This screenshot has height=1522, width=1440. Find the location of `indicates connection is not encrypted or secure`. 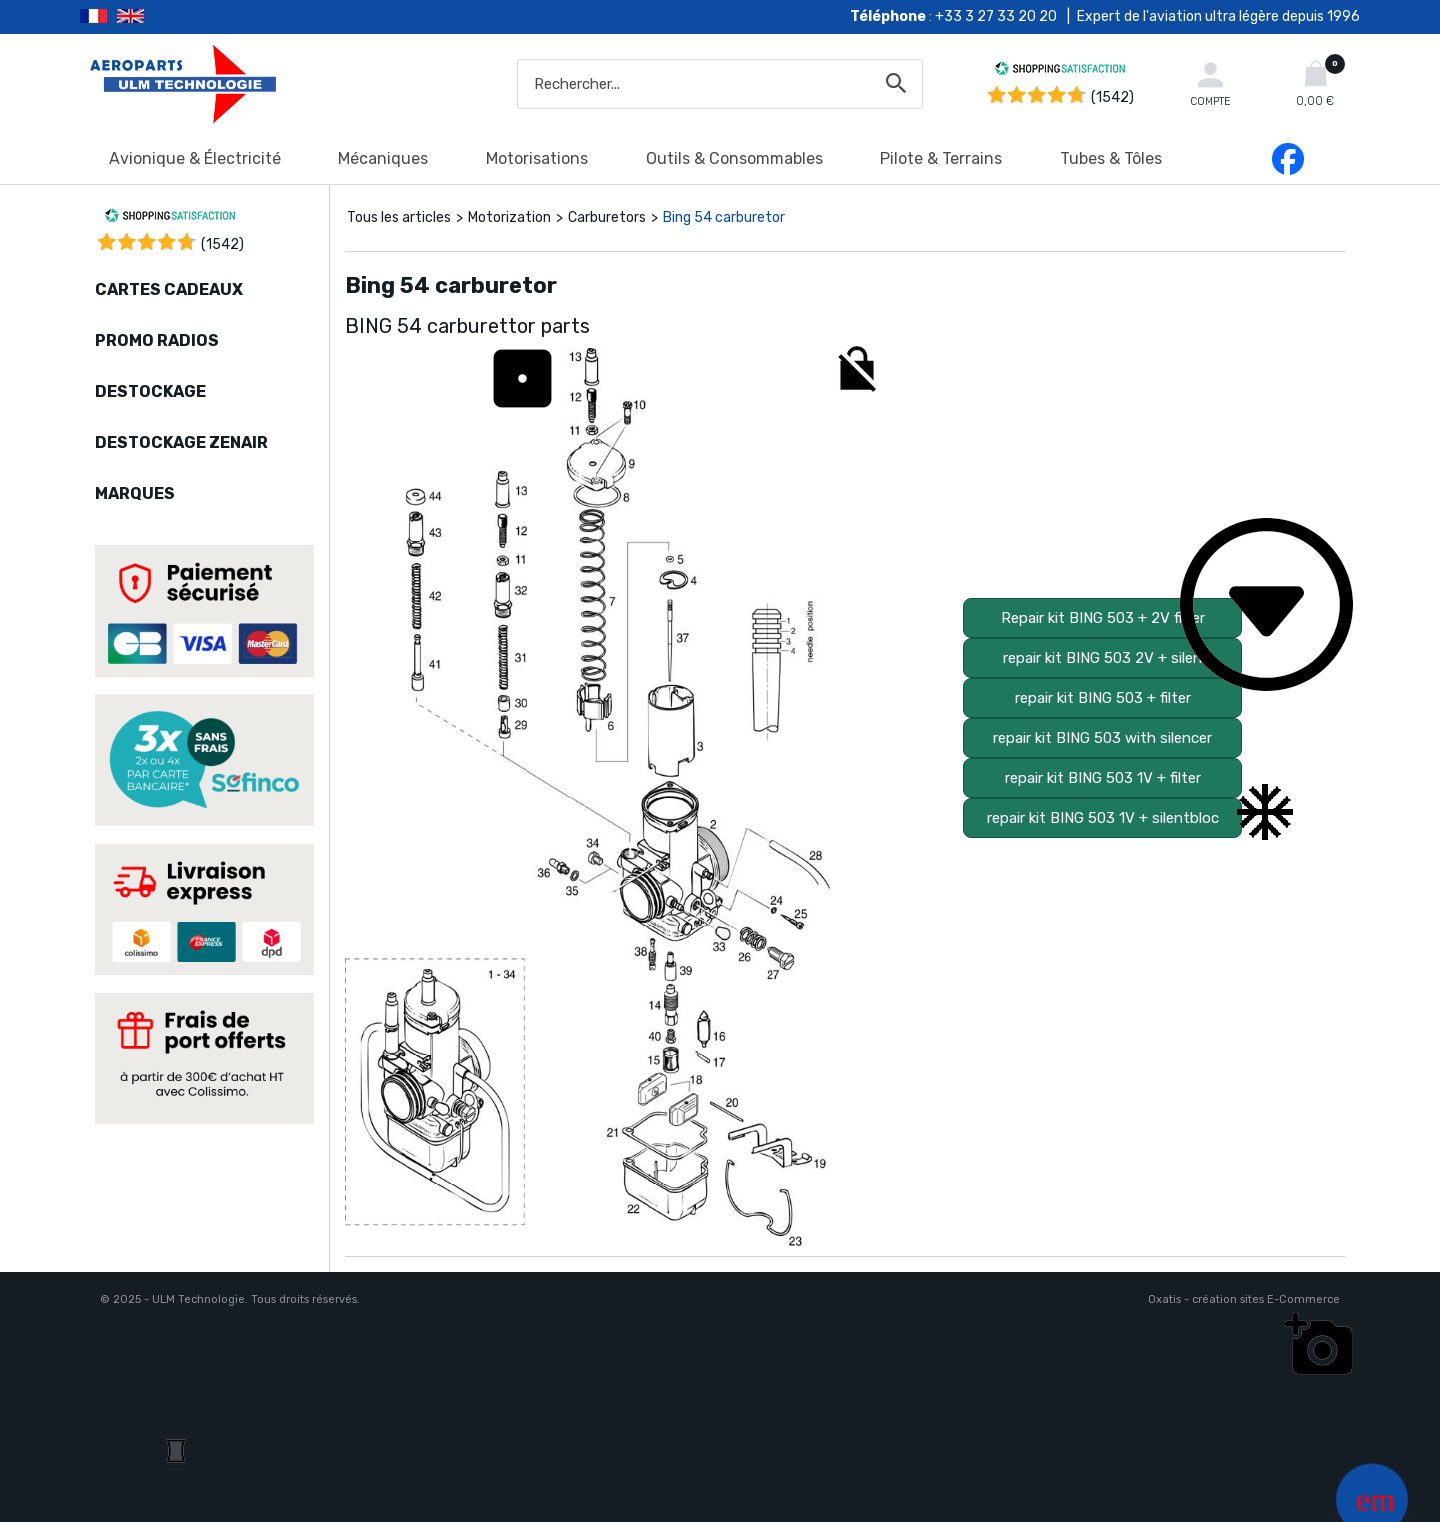

indicates connection is not encrypted or secure is located at coordinates (857, 369).